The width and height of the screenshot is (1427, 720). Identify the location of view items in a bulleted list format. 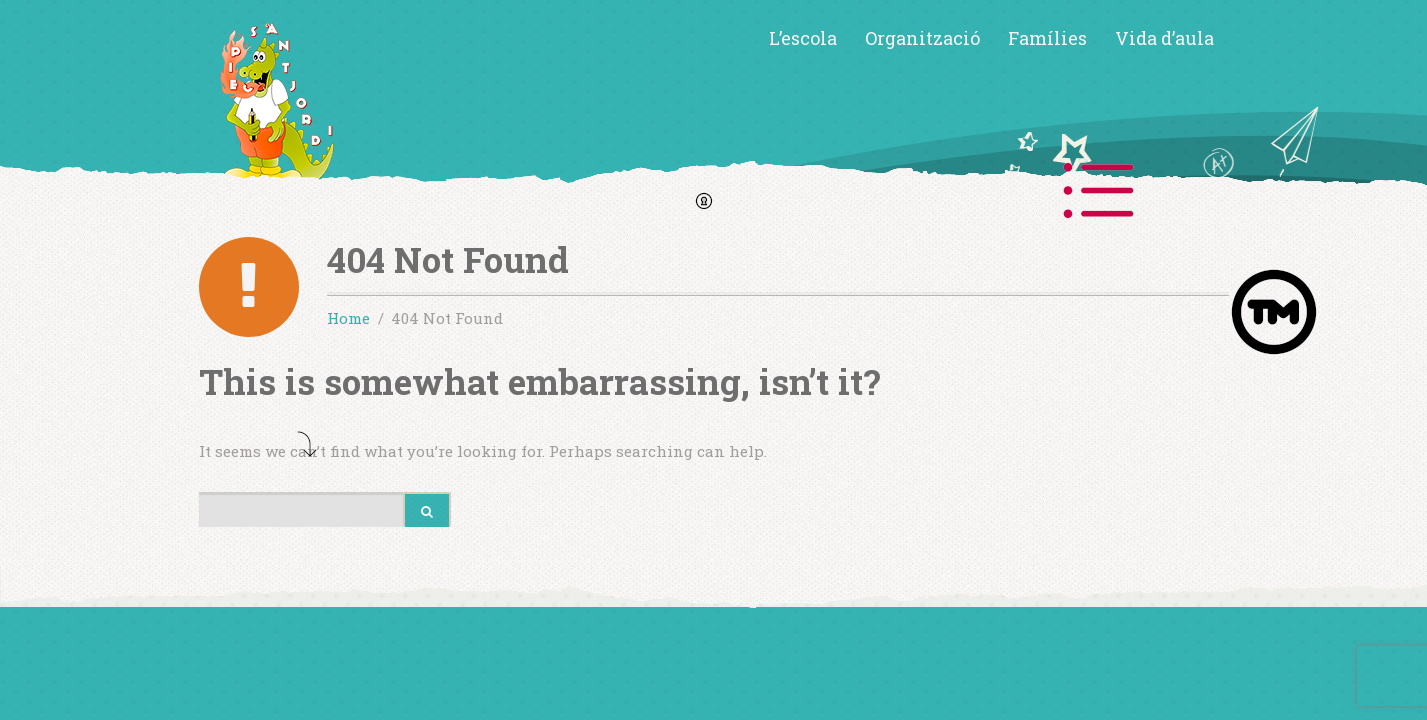
(1098, 190).